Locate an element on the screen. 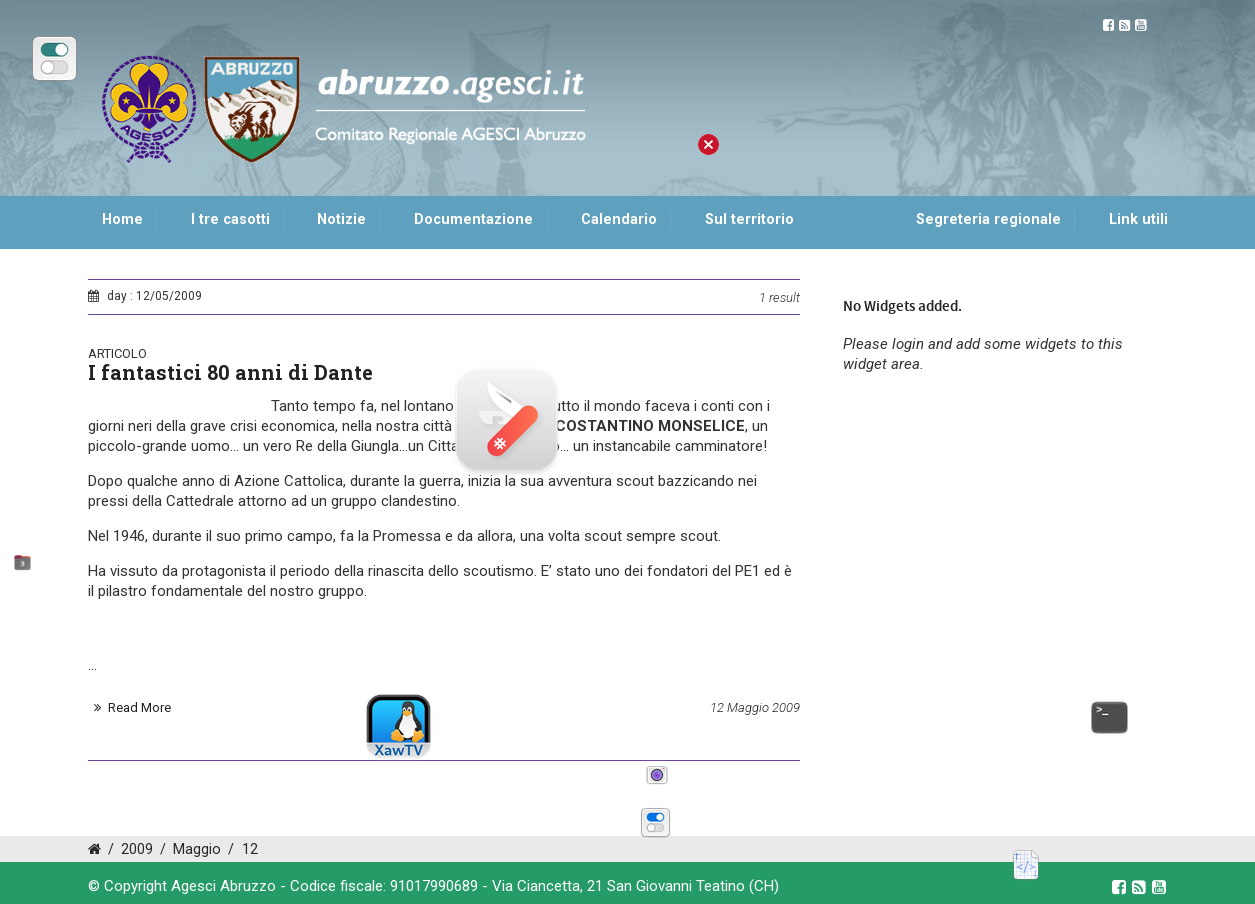  open the terminal application is located at coordinates (1109, 717).